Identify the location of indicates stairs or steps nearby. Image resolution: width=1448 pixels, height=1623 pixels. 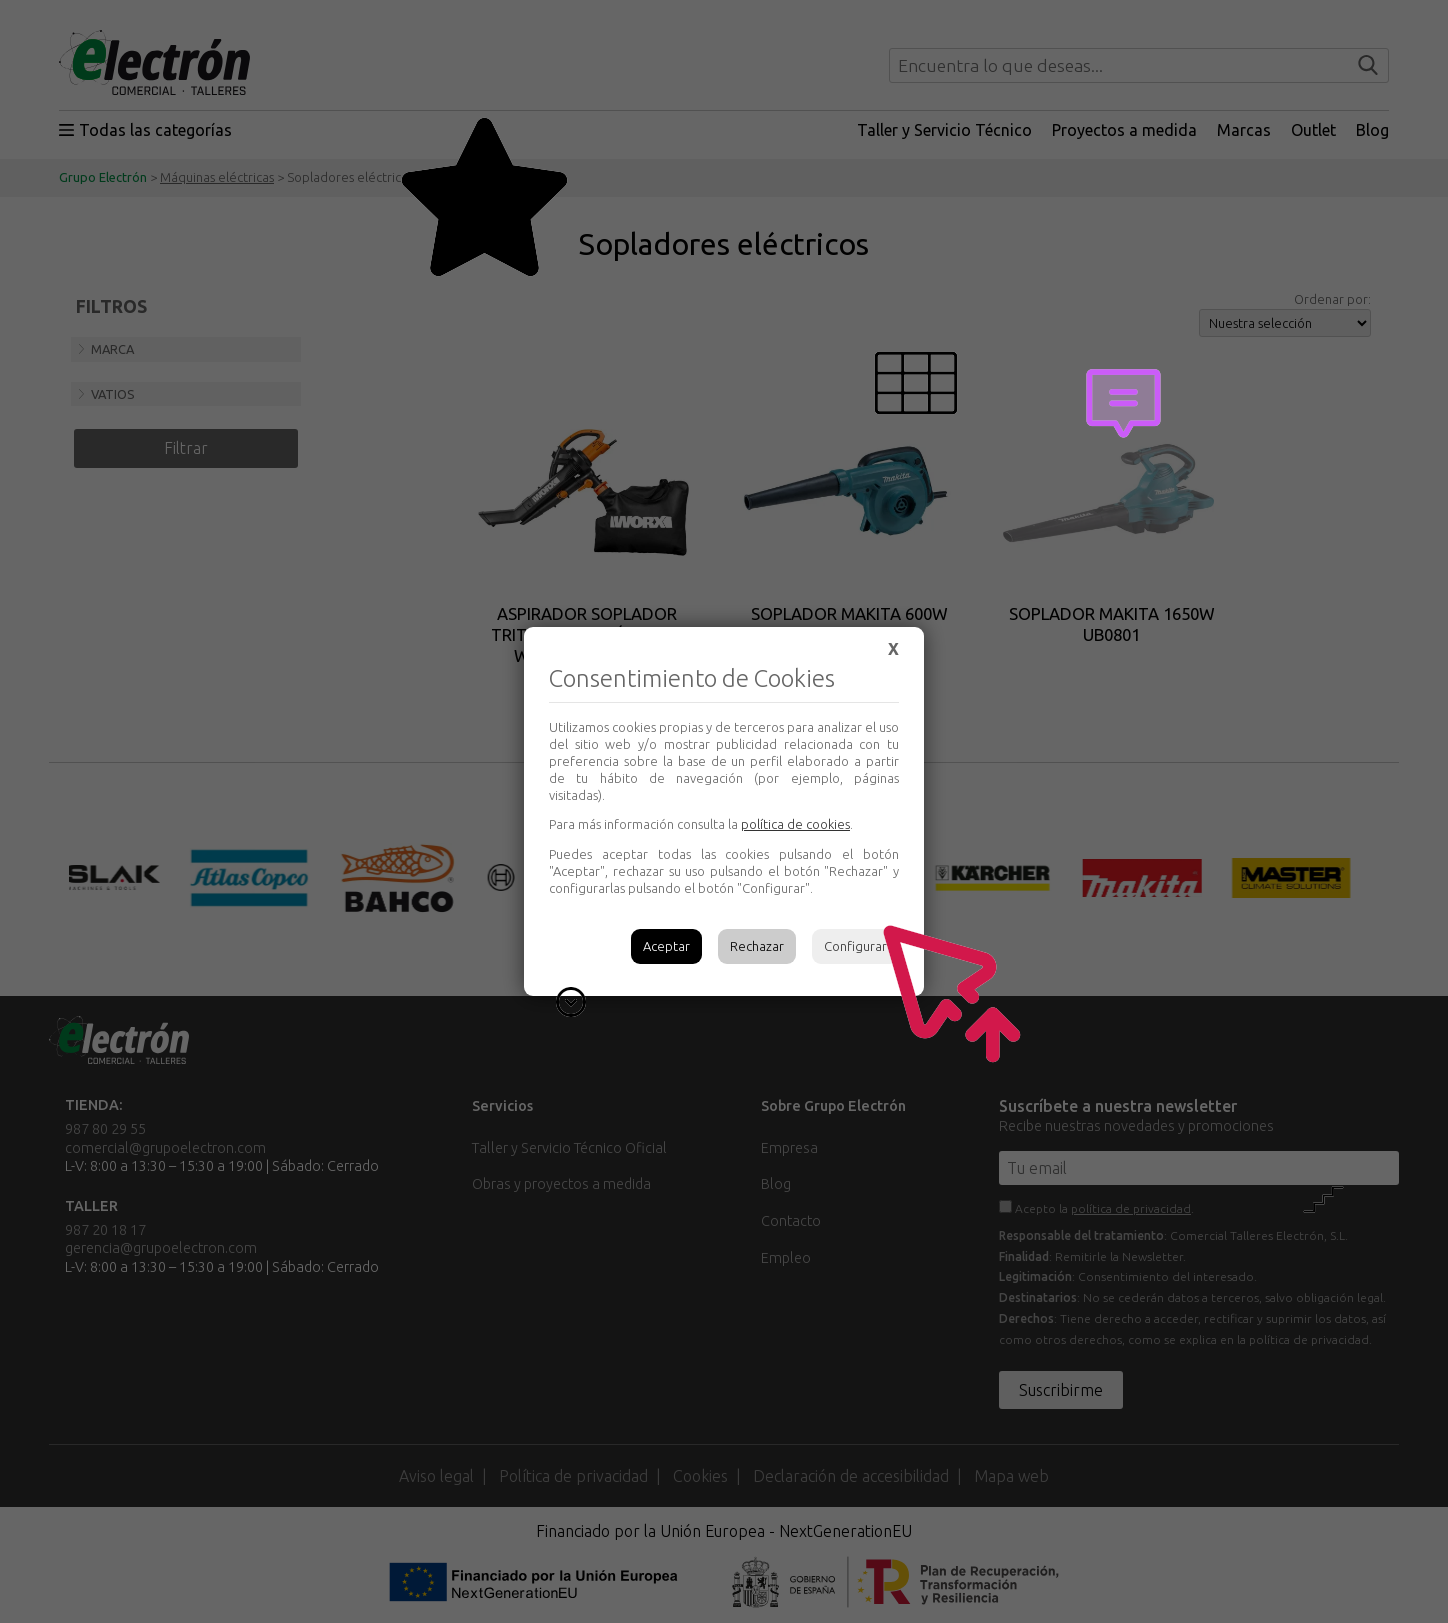
(1323, 1199).